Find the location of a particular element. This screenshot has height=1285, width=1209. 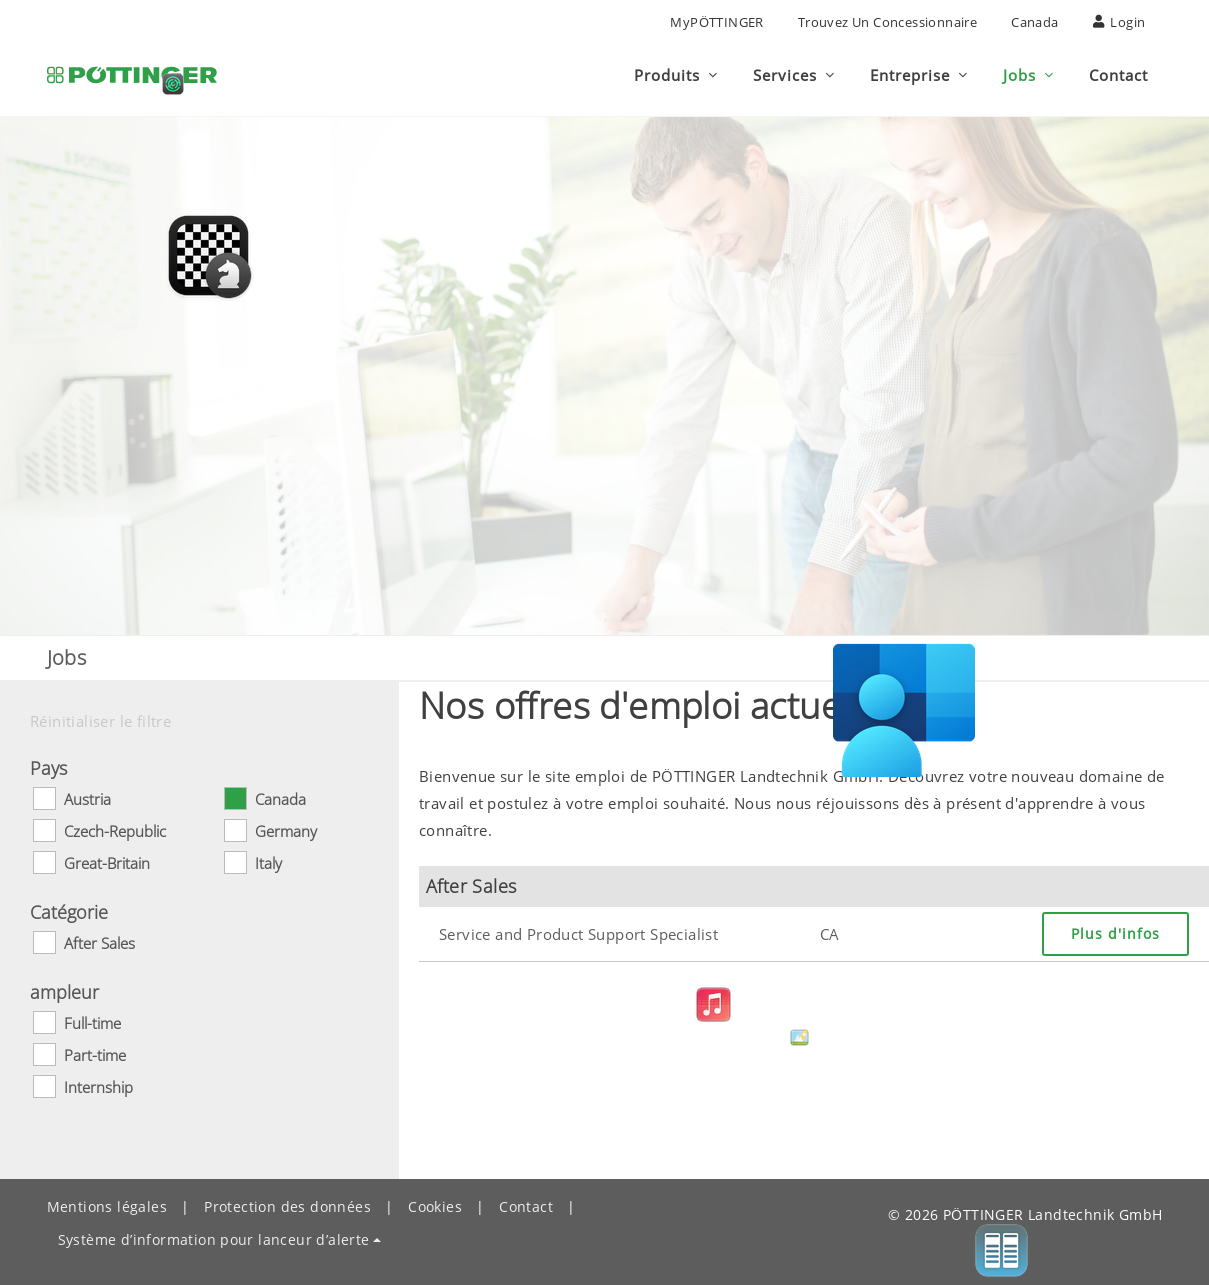

open the photo gallery app is located at coordinates (799, 1037).